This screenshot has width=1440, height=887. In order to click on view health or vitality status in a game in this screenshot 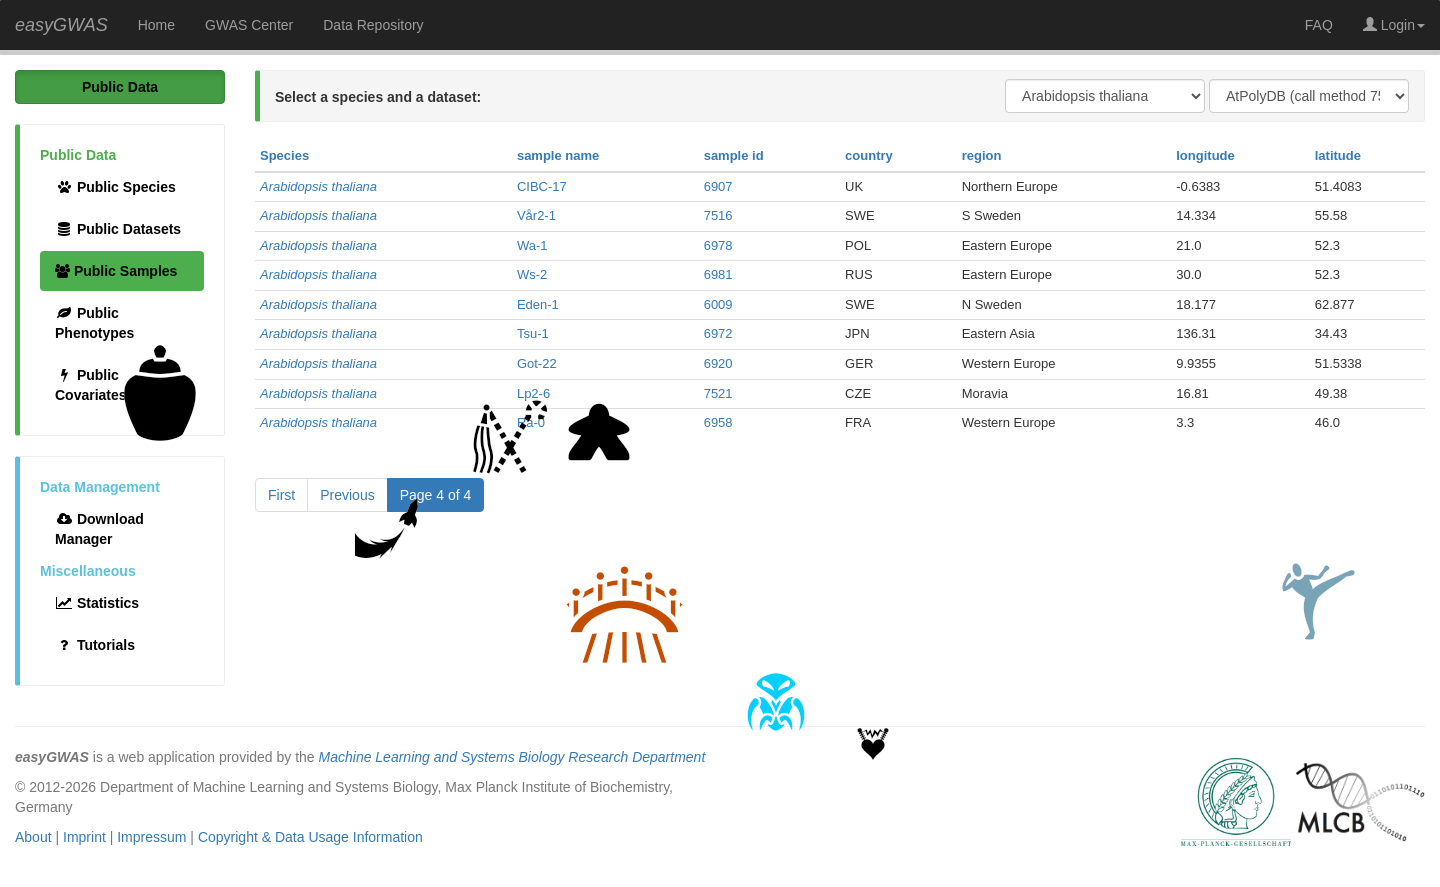, I will do `click(873, 744)`.